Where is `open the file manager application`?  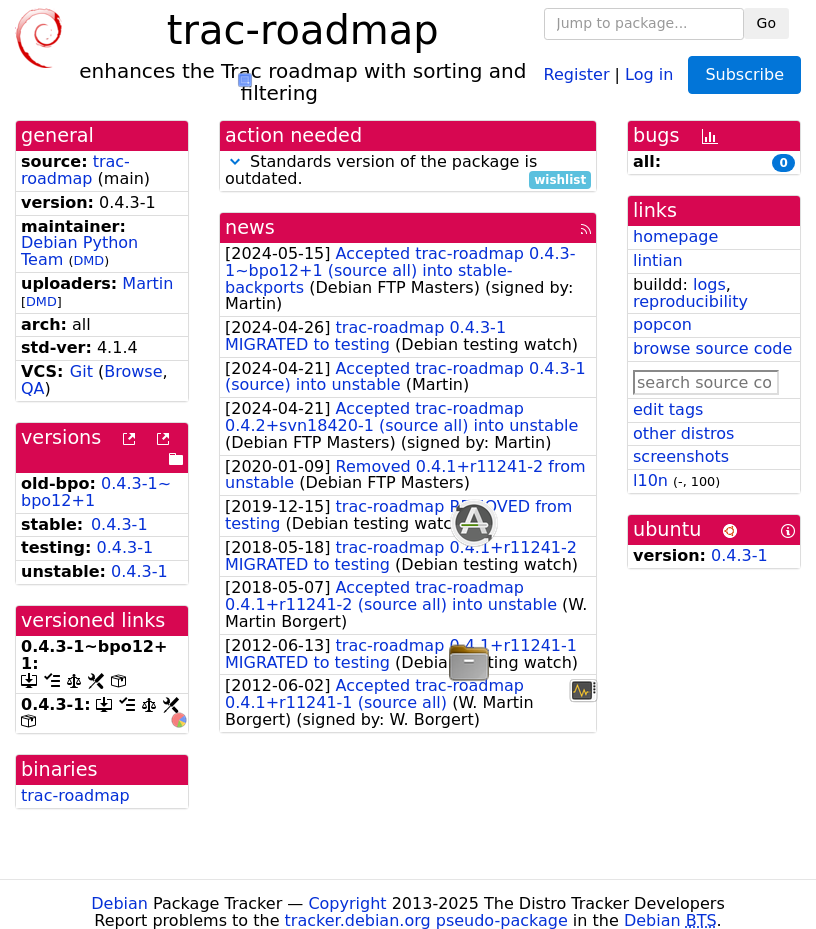 open the file manager application is located at coordinates (469, 662).